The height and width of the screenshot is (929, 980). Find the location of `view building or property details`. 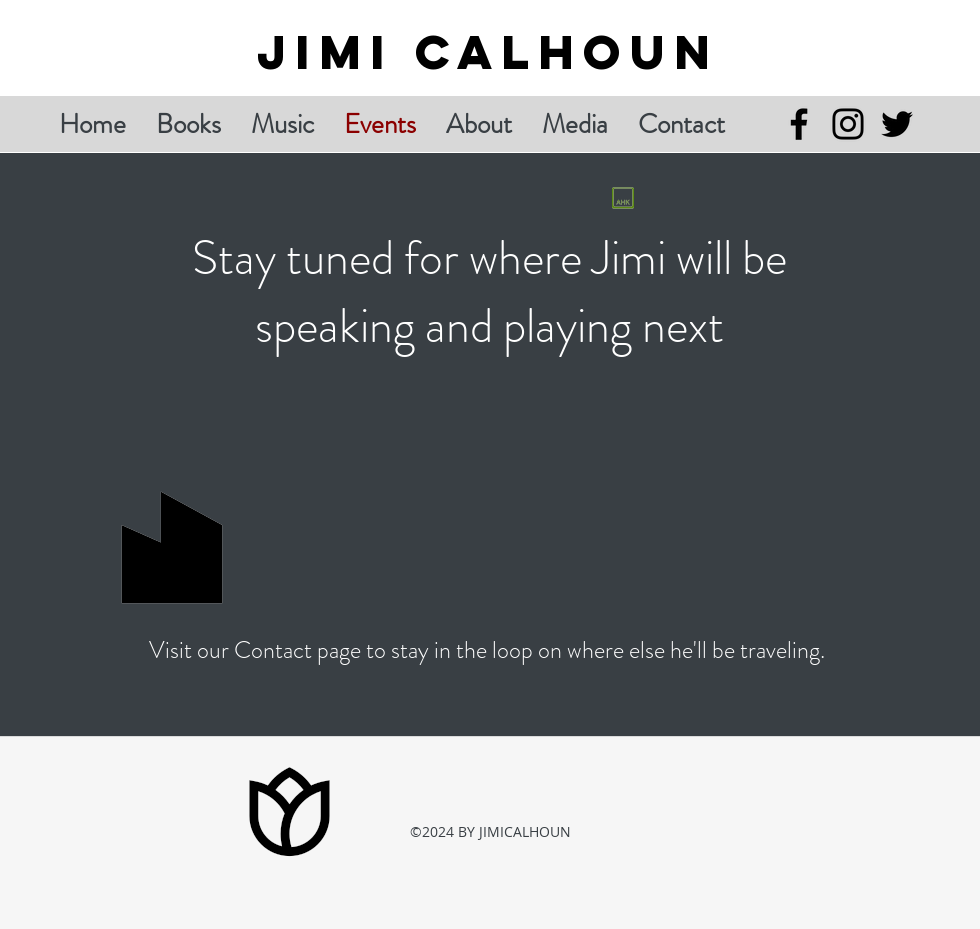

view building or property details is located at coordinates (172, 553).